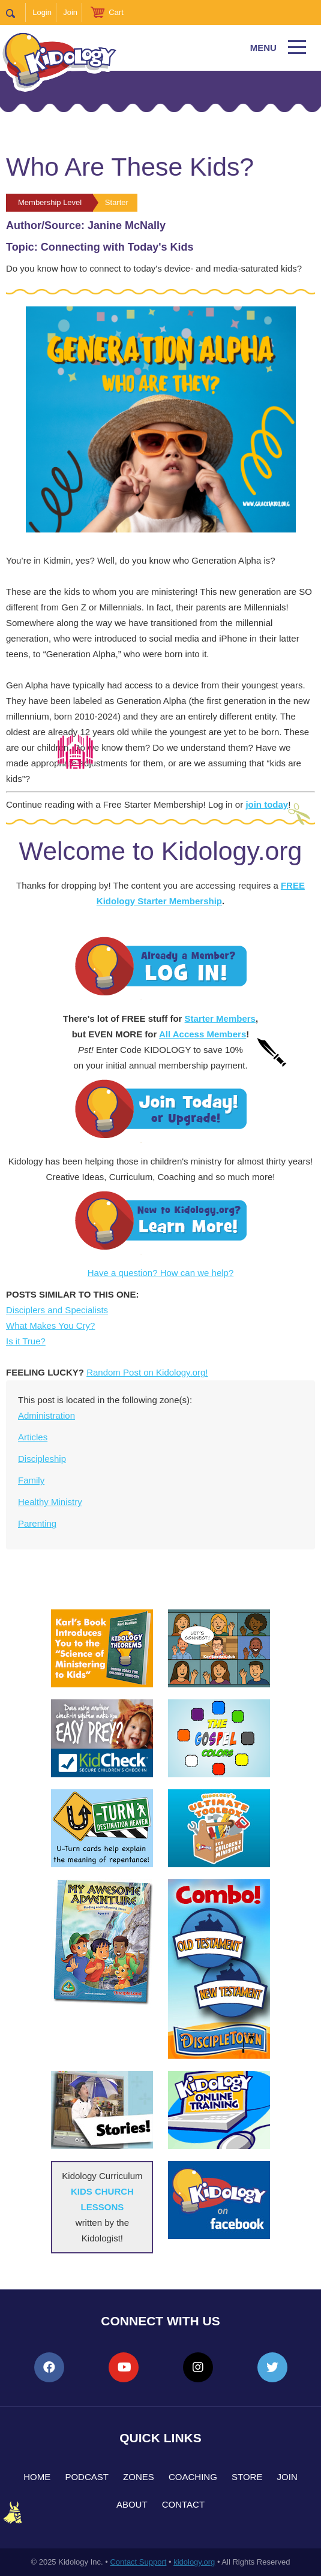 The width and height of the screenshot is (321, 2576). What do you see at coordinates (272, 1052) in the screenshot?
I see `equip a knife or melee weapon` at bounding box center [272, 1052].